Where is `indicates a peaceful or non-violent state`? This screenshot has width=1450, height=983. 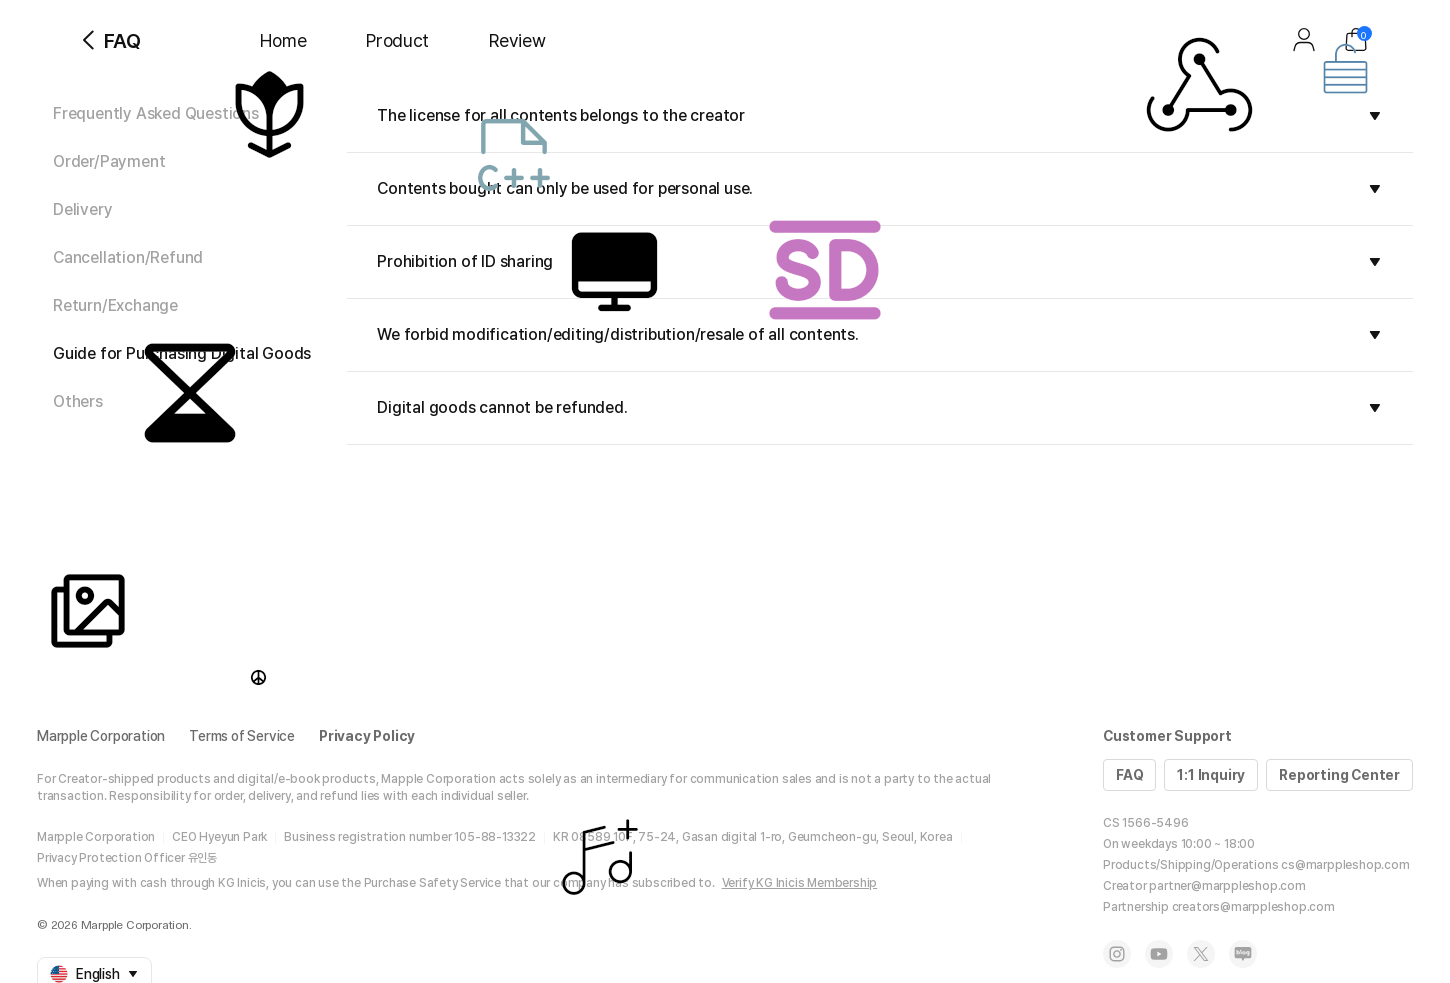 indicates a peaceful or non-violent state is located at coordinates (258, 677).